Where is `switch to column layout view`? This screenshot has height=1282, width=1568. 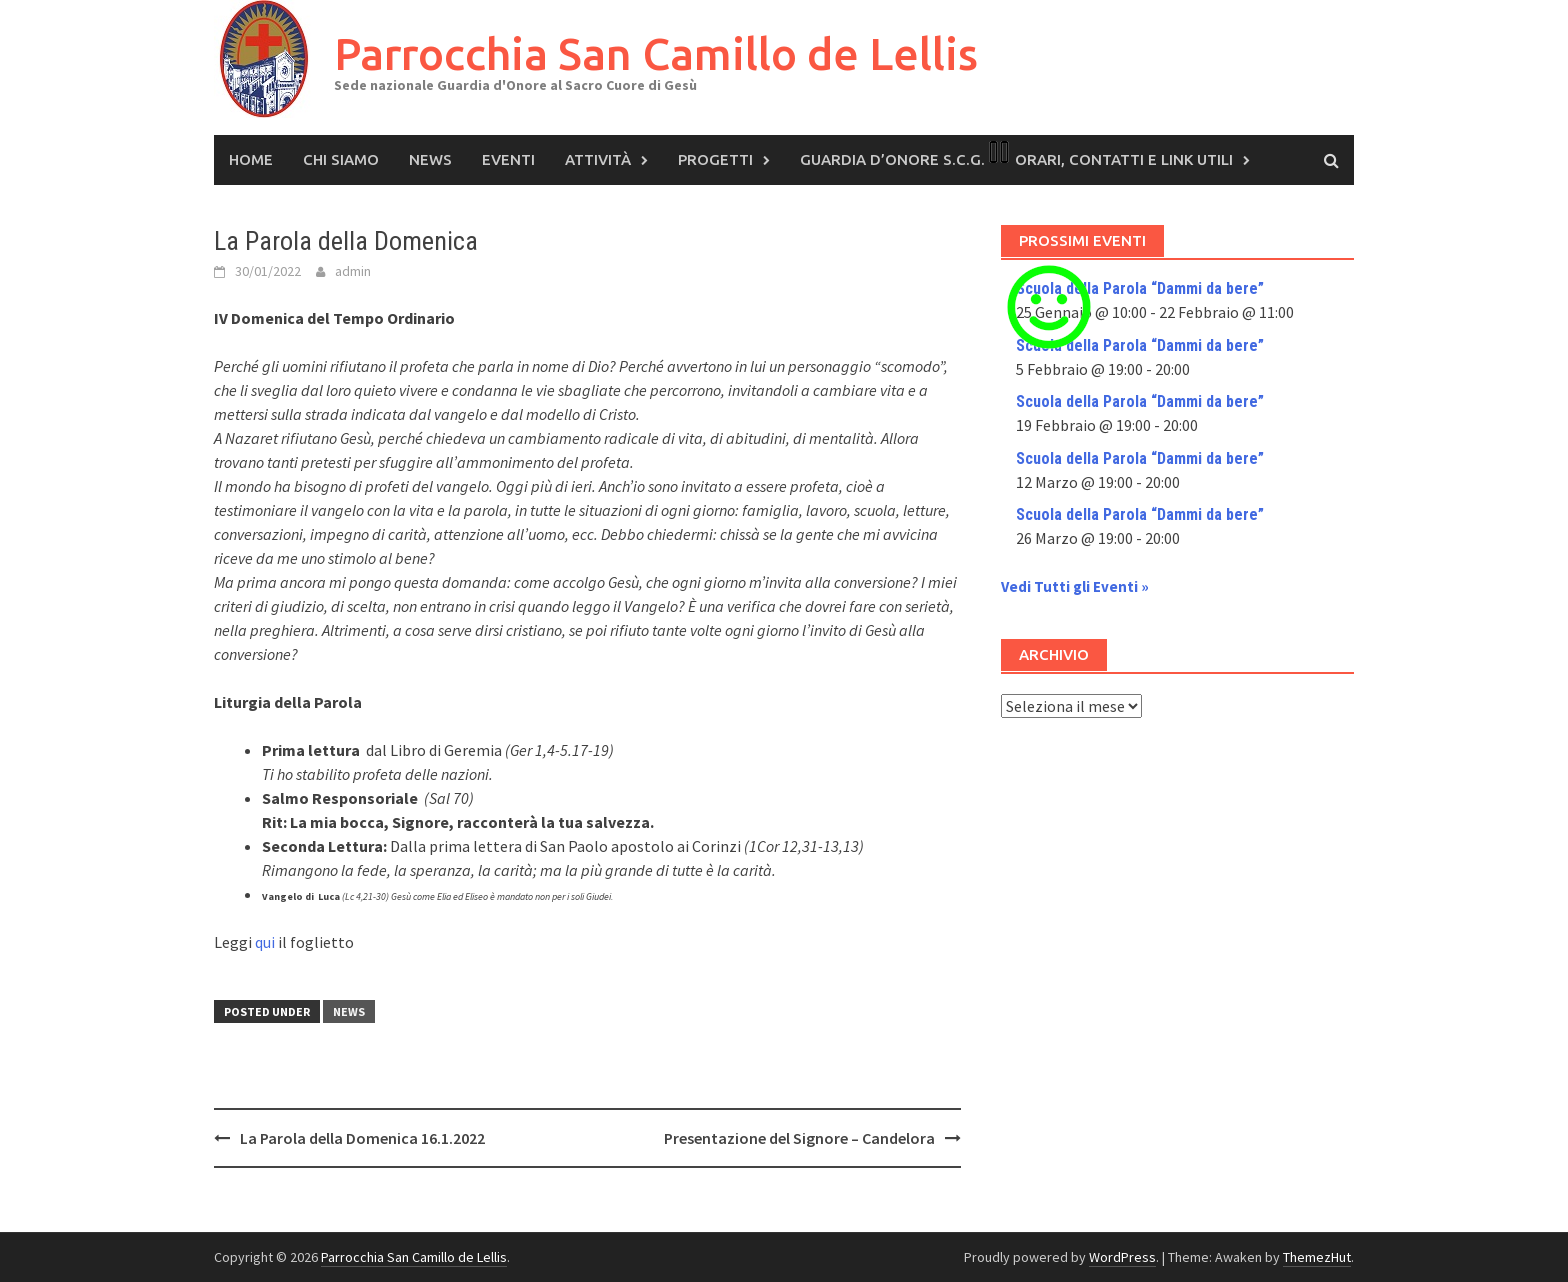
switch to column layout view is located at coordinates (999, 152).